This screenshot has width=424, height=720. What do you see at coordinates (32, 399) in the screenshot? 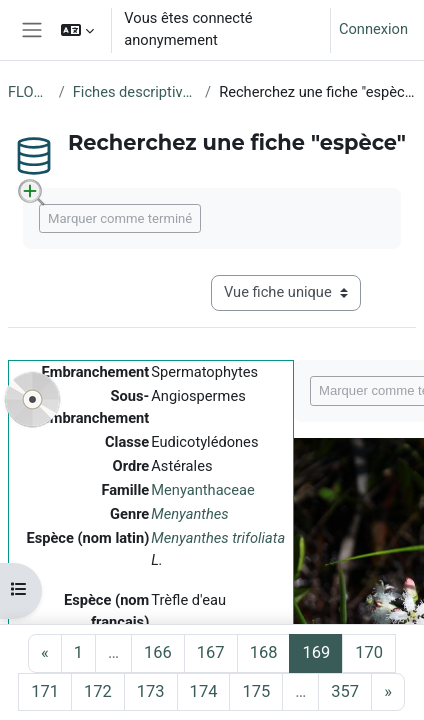
I see `access audio CD drive` at bounding box center [32, 399].